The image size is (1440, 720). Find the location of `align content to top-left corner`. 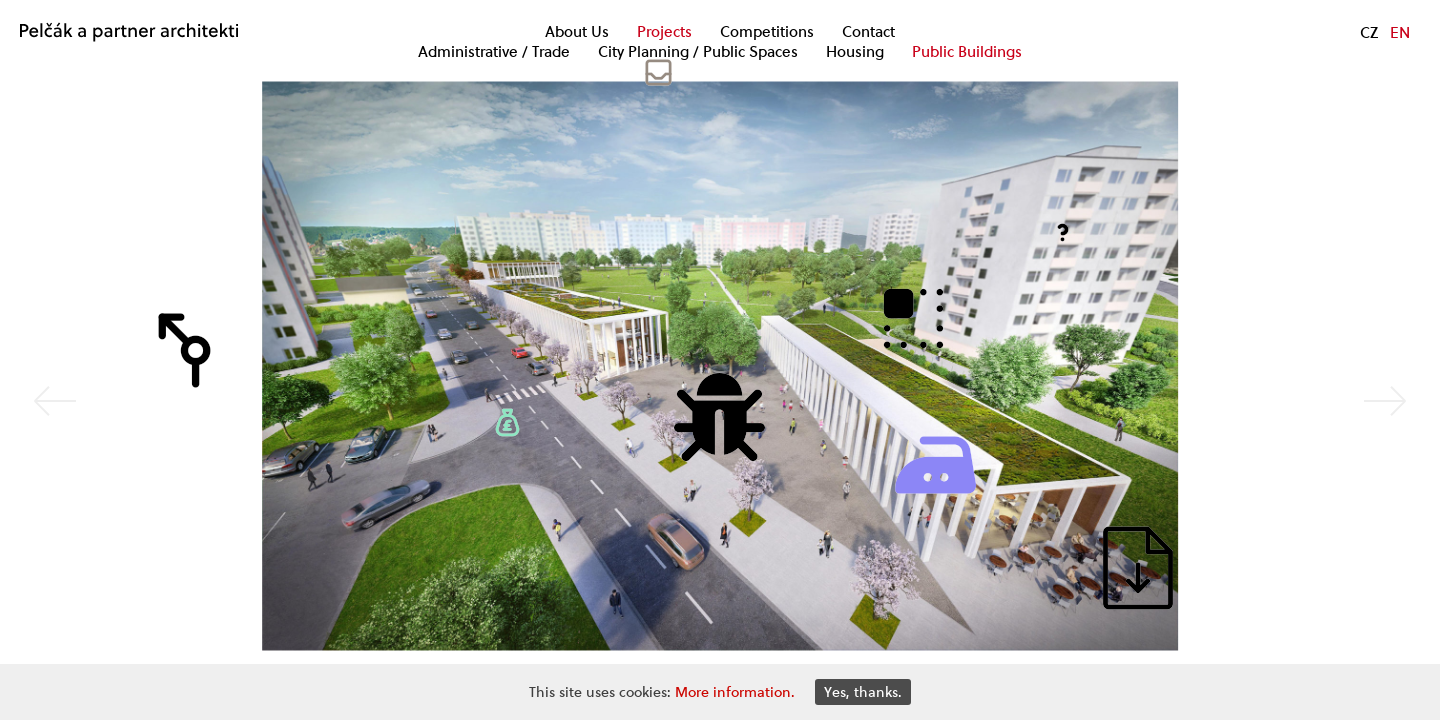

align content to top-left corner is located at coordinates (913, 318).